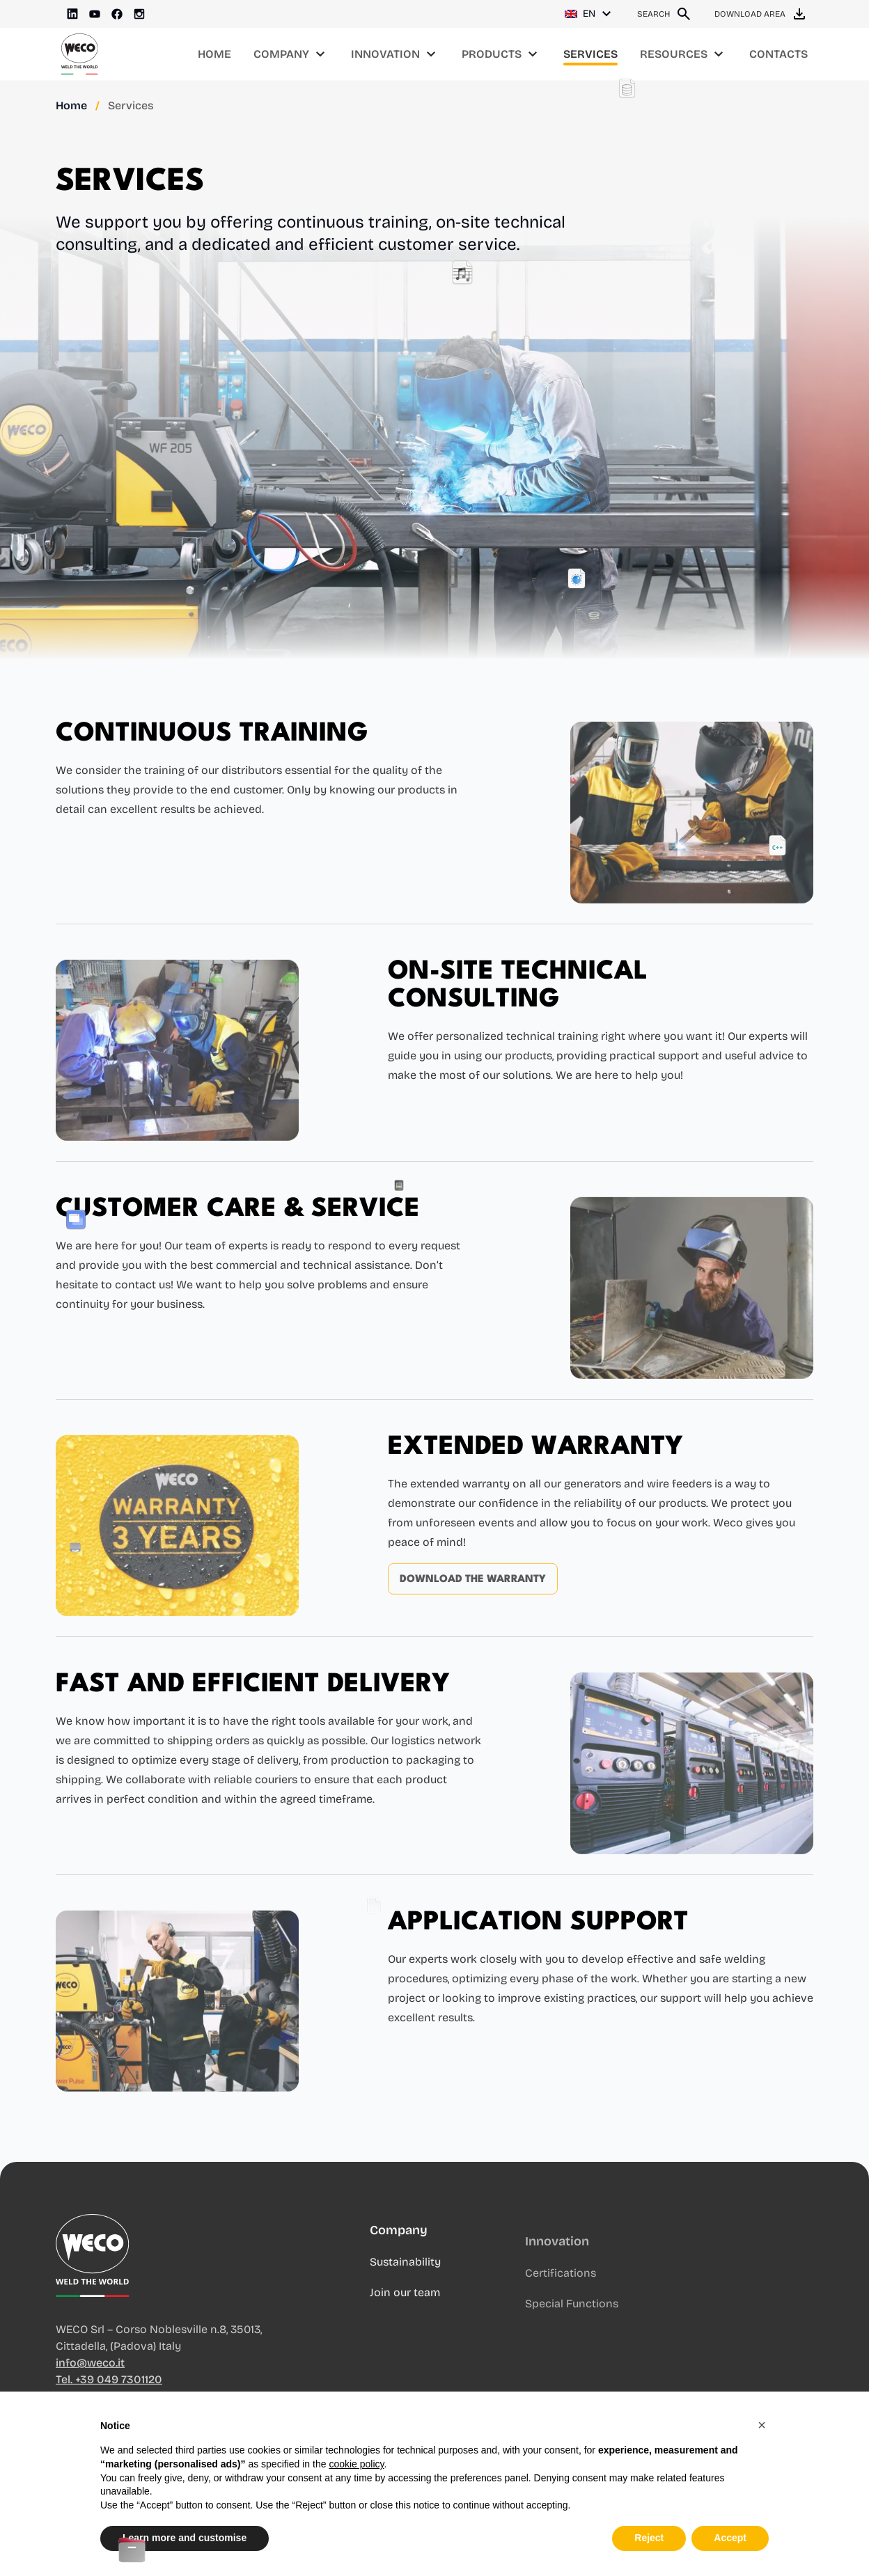  Describe the element at coordinates (462, 272) in the screenshot. I see `an eMelody ringtone file` at that location.